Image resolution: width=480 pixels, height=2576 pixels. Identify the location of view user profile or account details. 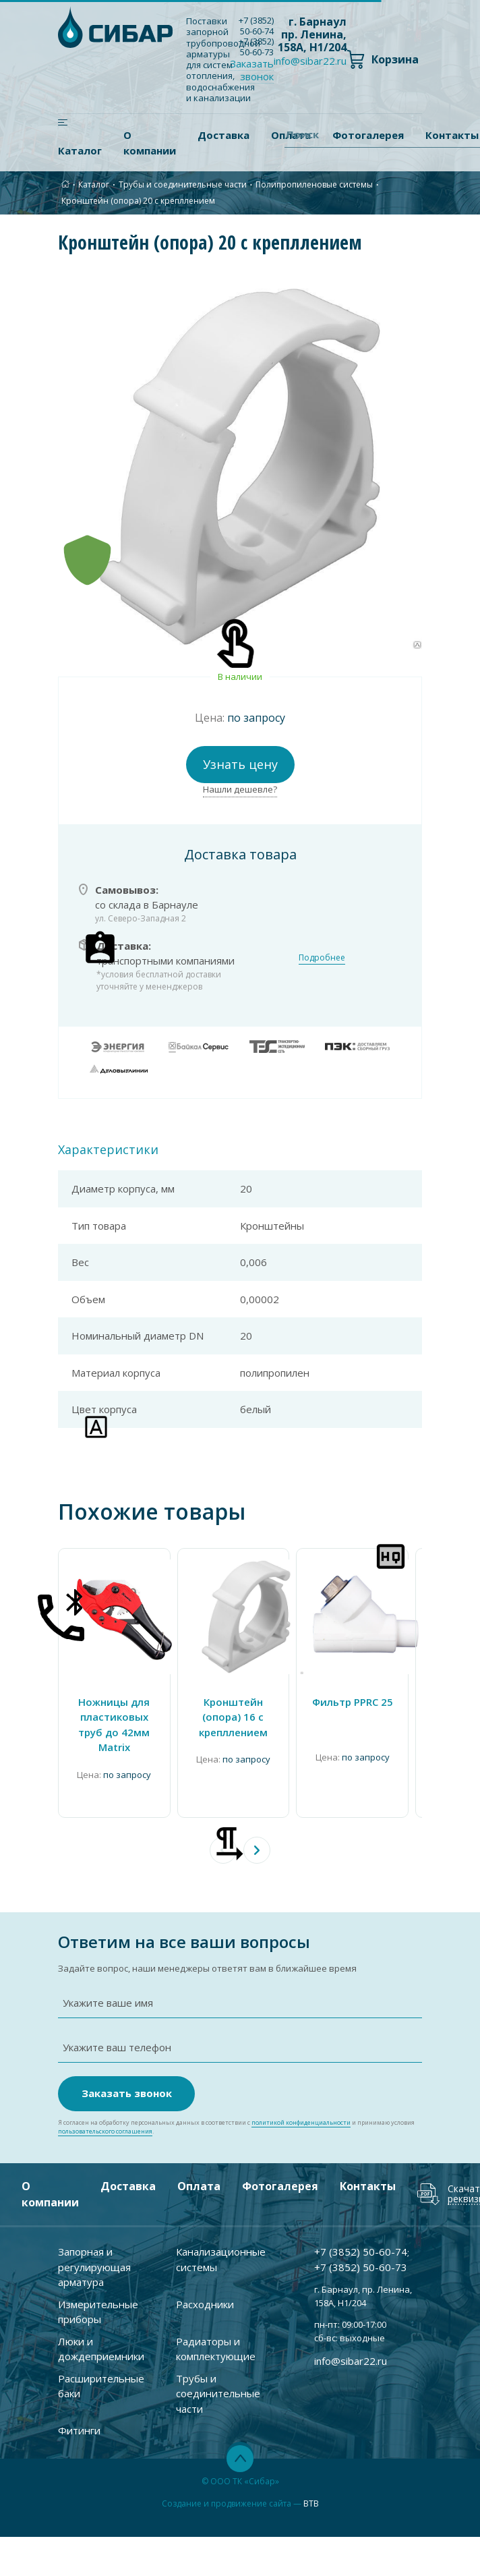
(100, 948).